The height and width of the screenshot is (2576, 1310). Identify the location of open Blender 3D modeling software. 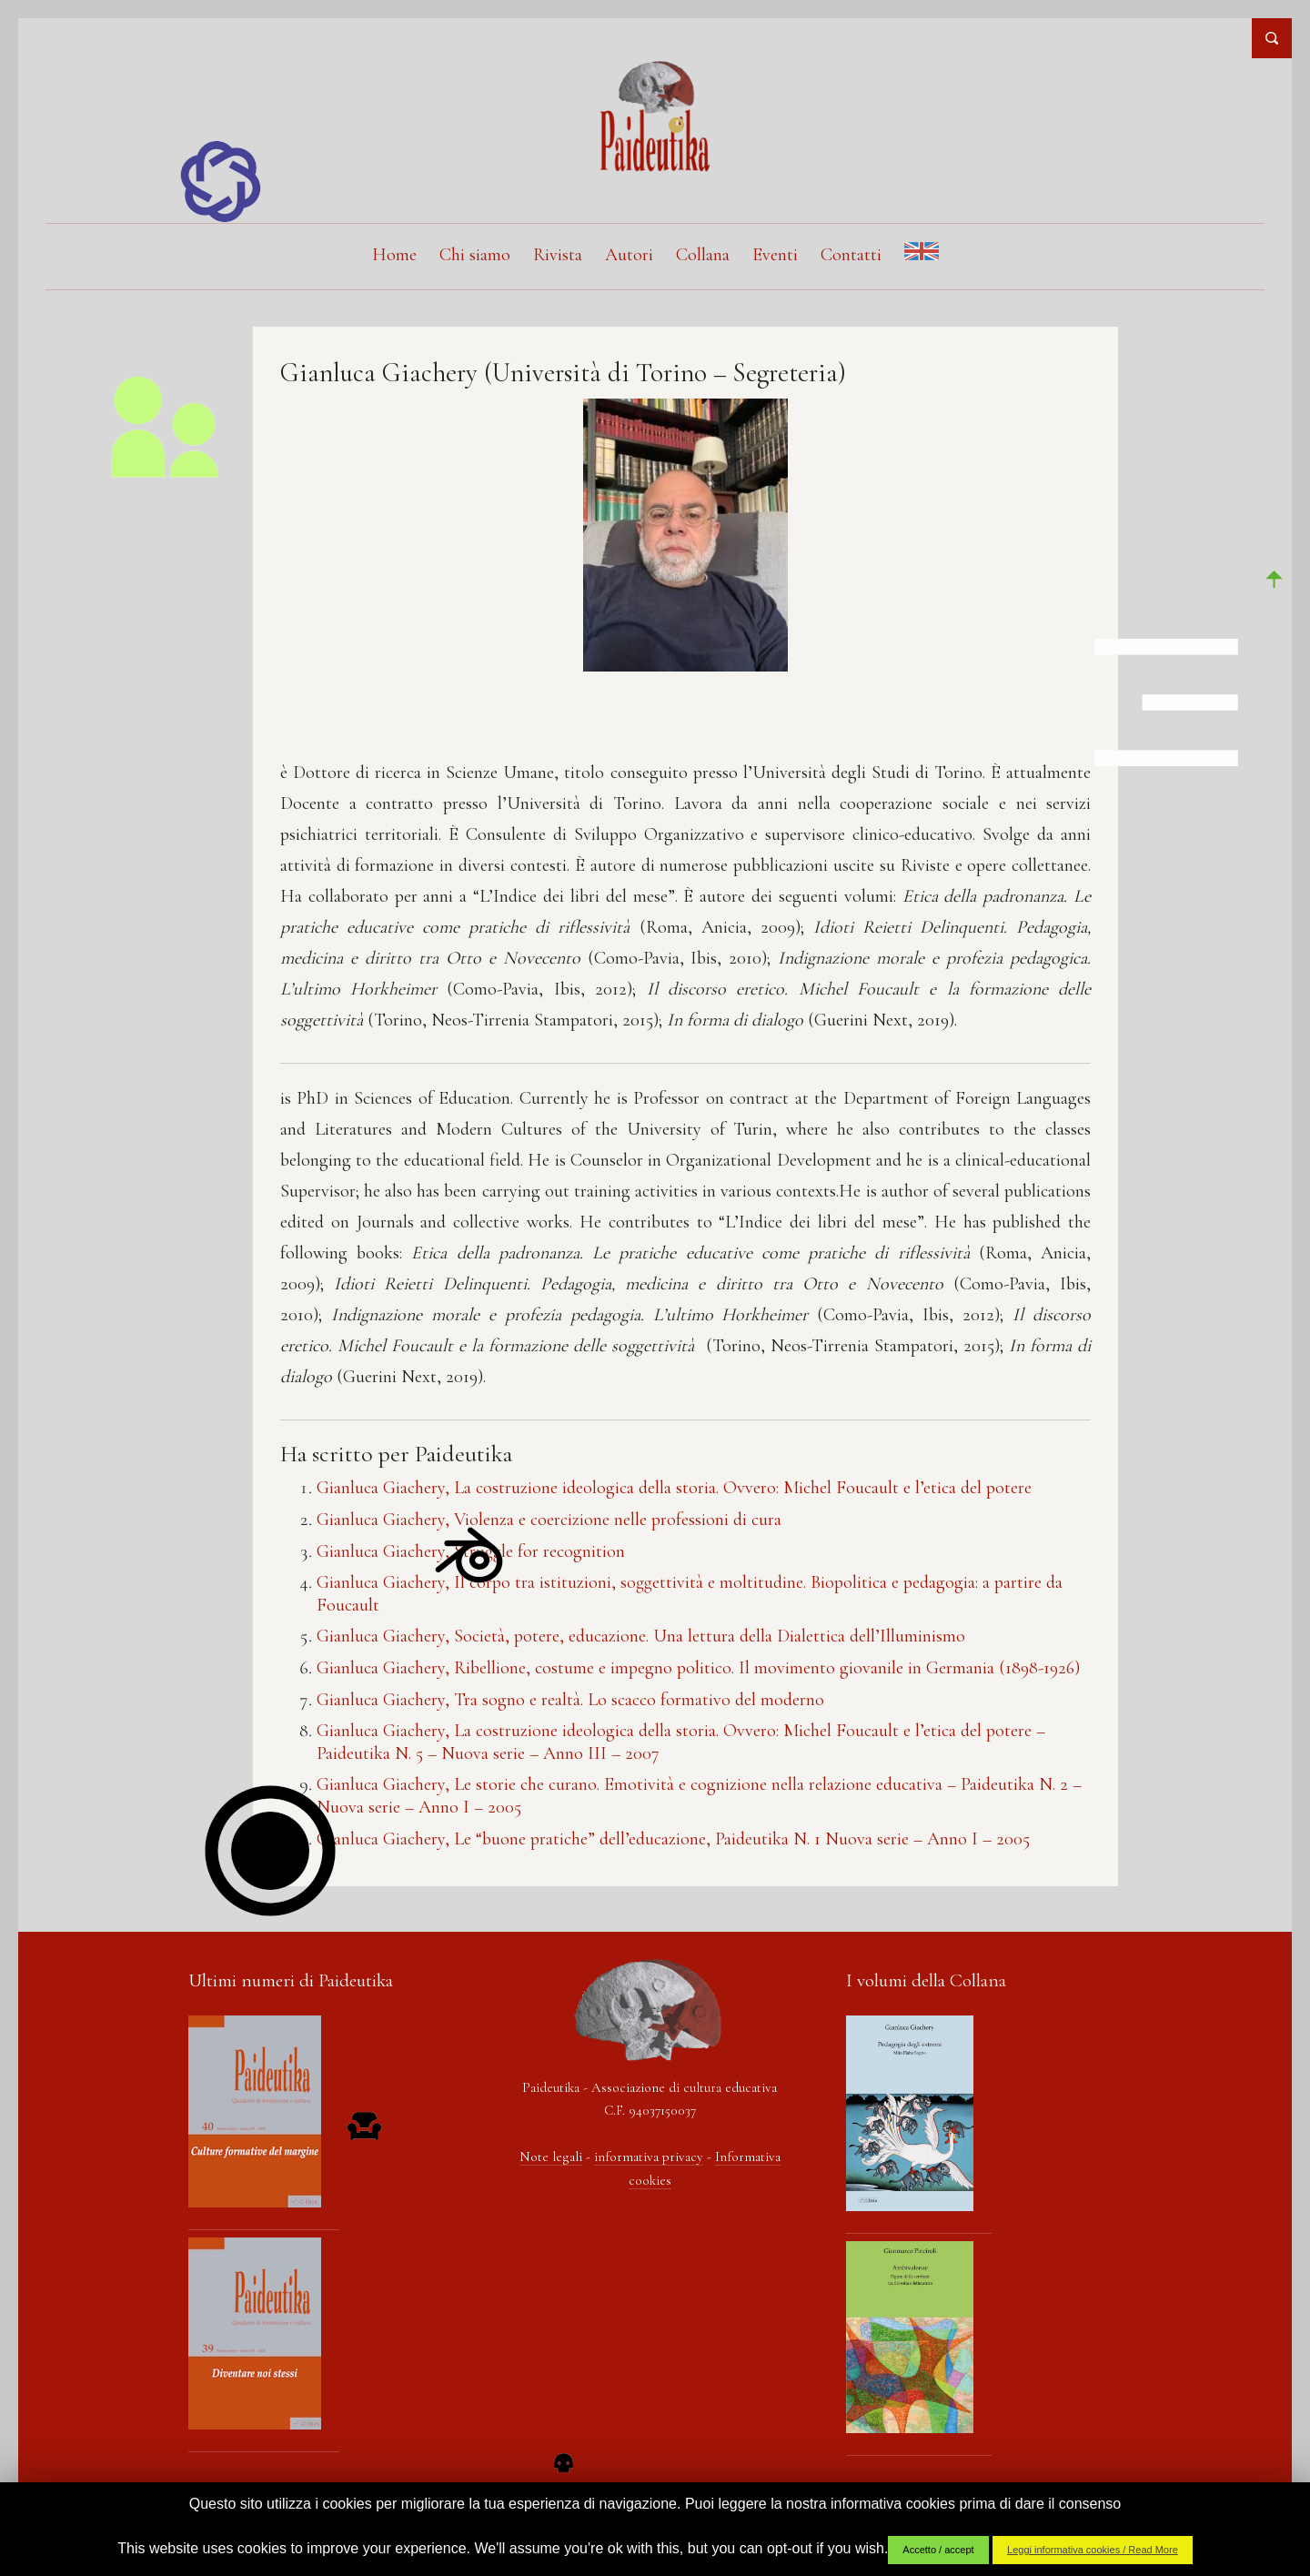
(469, 1556).